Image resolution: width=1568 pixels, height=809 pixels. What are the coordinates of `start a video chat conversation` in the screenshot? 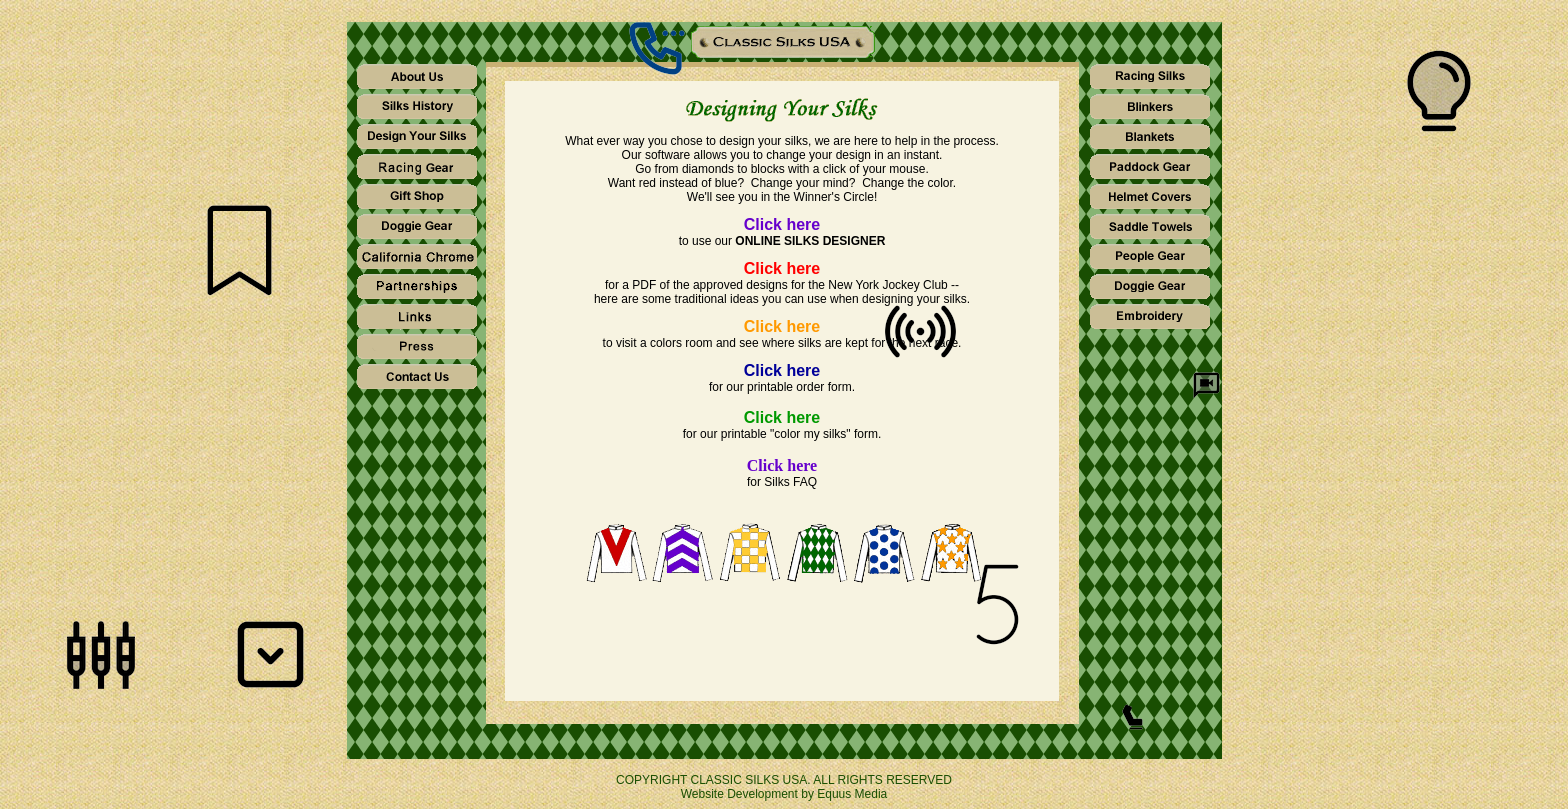 It's located at (1206, 385).